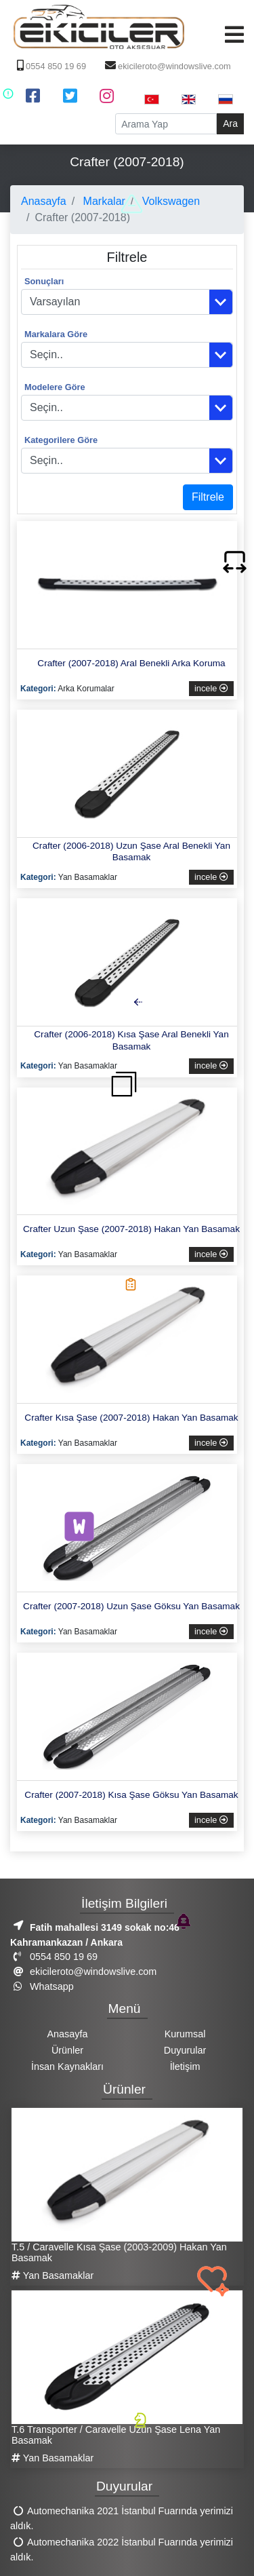  Describe the element at coordinates (124, 1084) in the screenshot. I see `copy to clipboard` at that location.